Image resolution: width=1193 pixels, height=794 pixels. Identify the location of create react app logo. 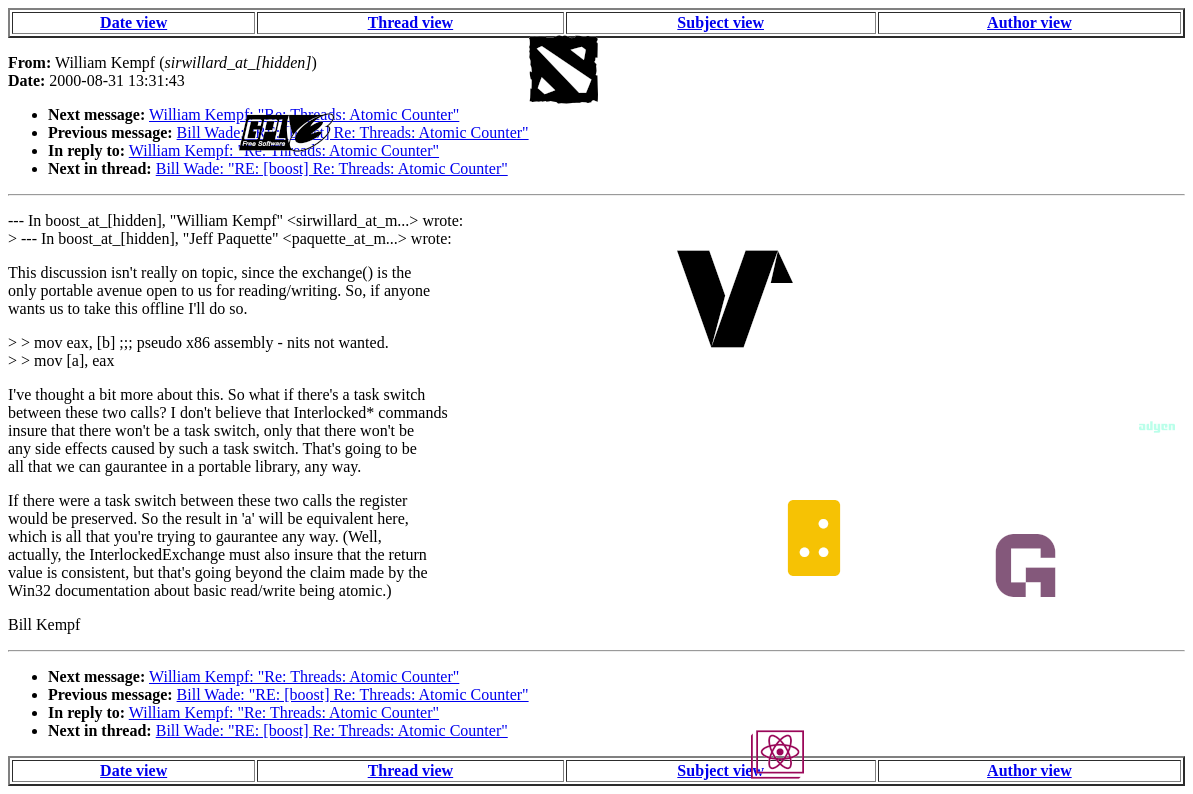
(777, 754).